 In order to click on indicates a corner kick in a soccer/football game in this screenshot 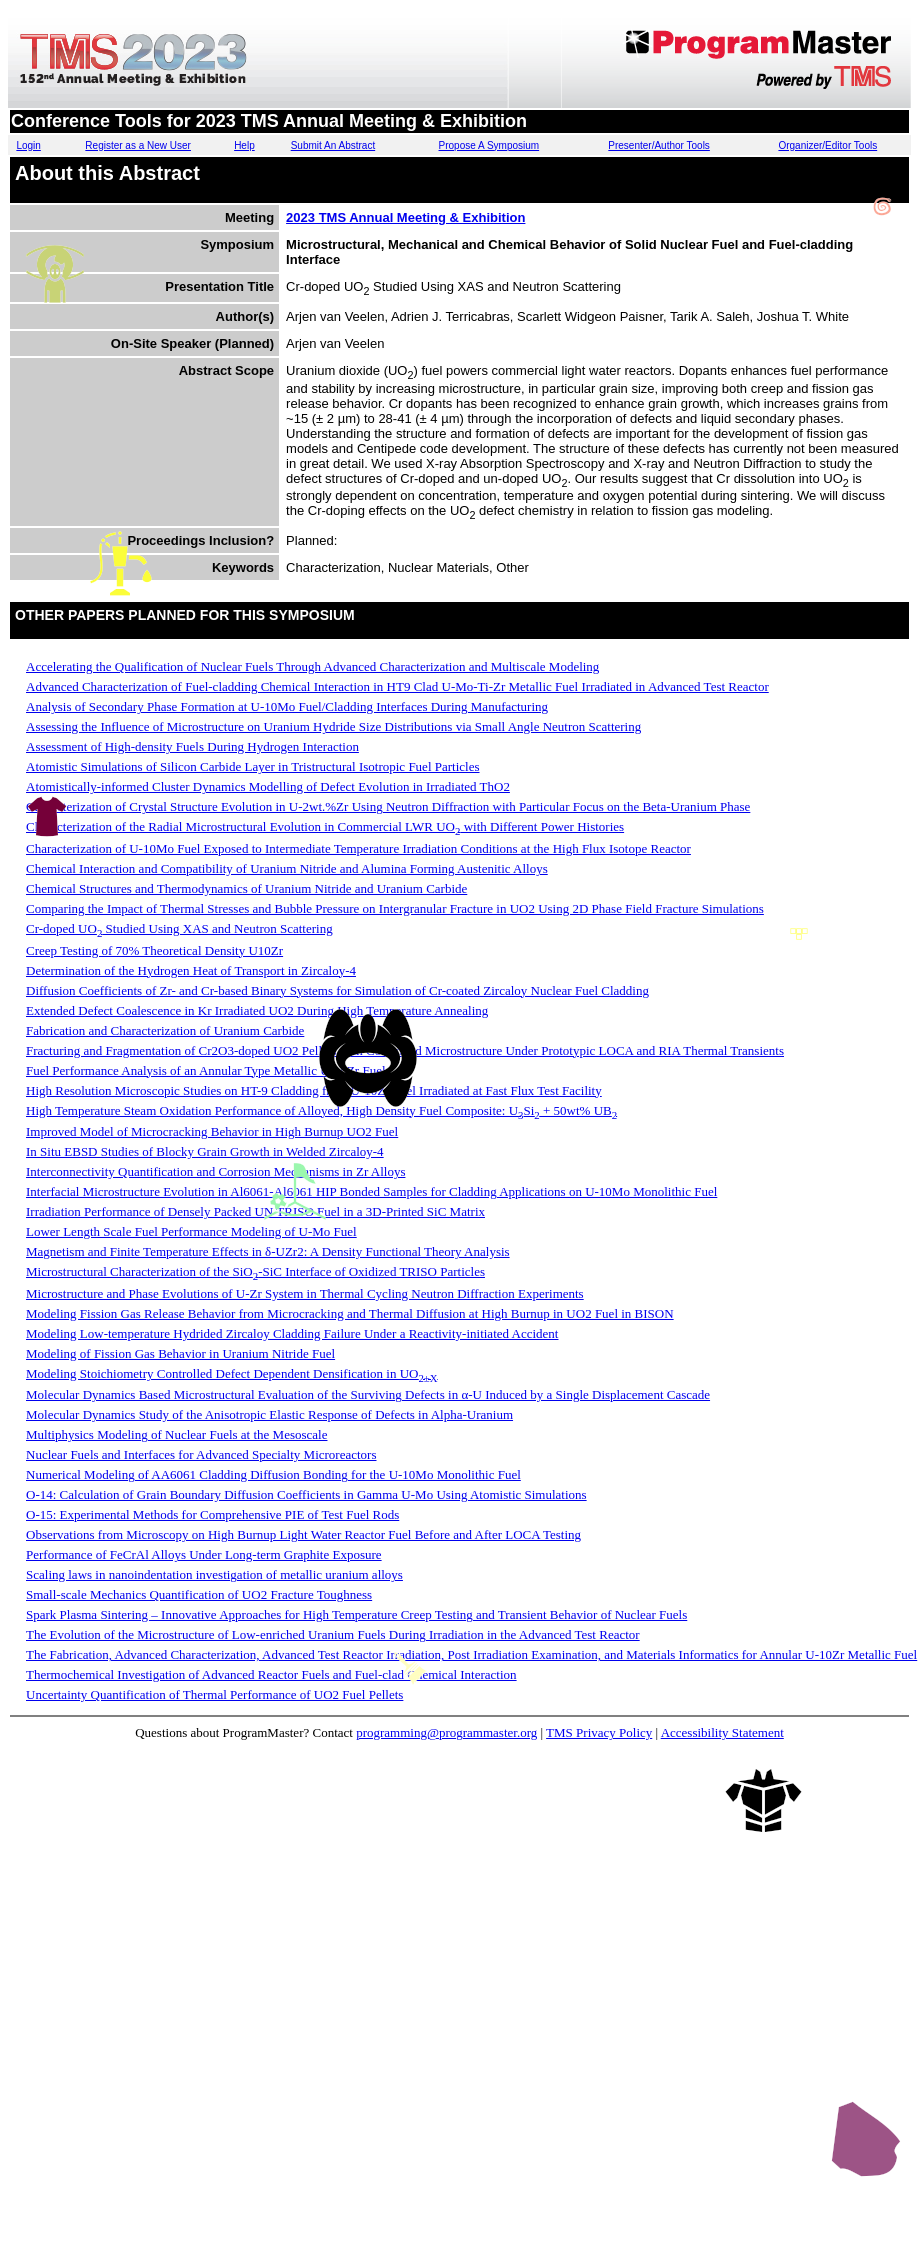, I will do `click(295, 1192)`.